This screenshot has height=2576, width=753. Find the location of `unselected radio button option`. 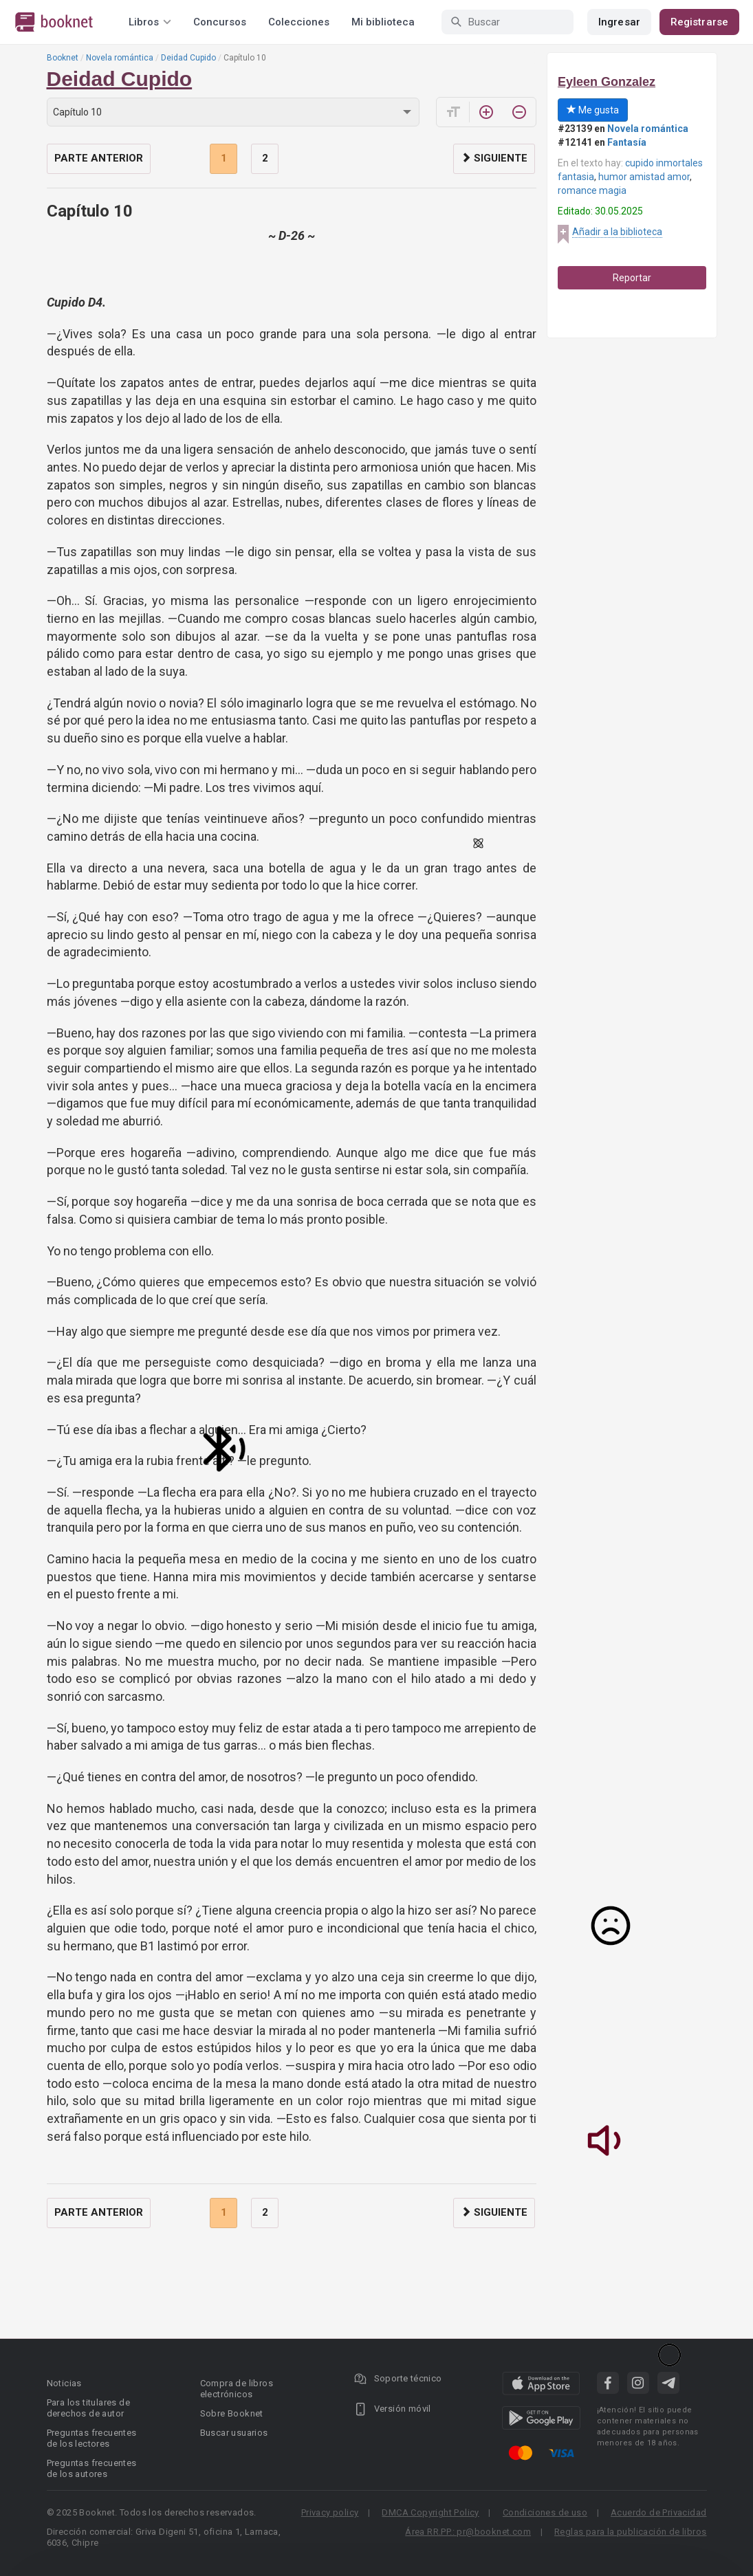

unselected radio button option is located at coordinates (669, 2355).